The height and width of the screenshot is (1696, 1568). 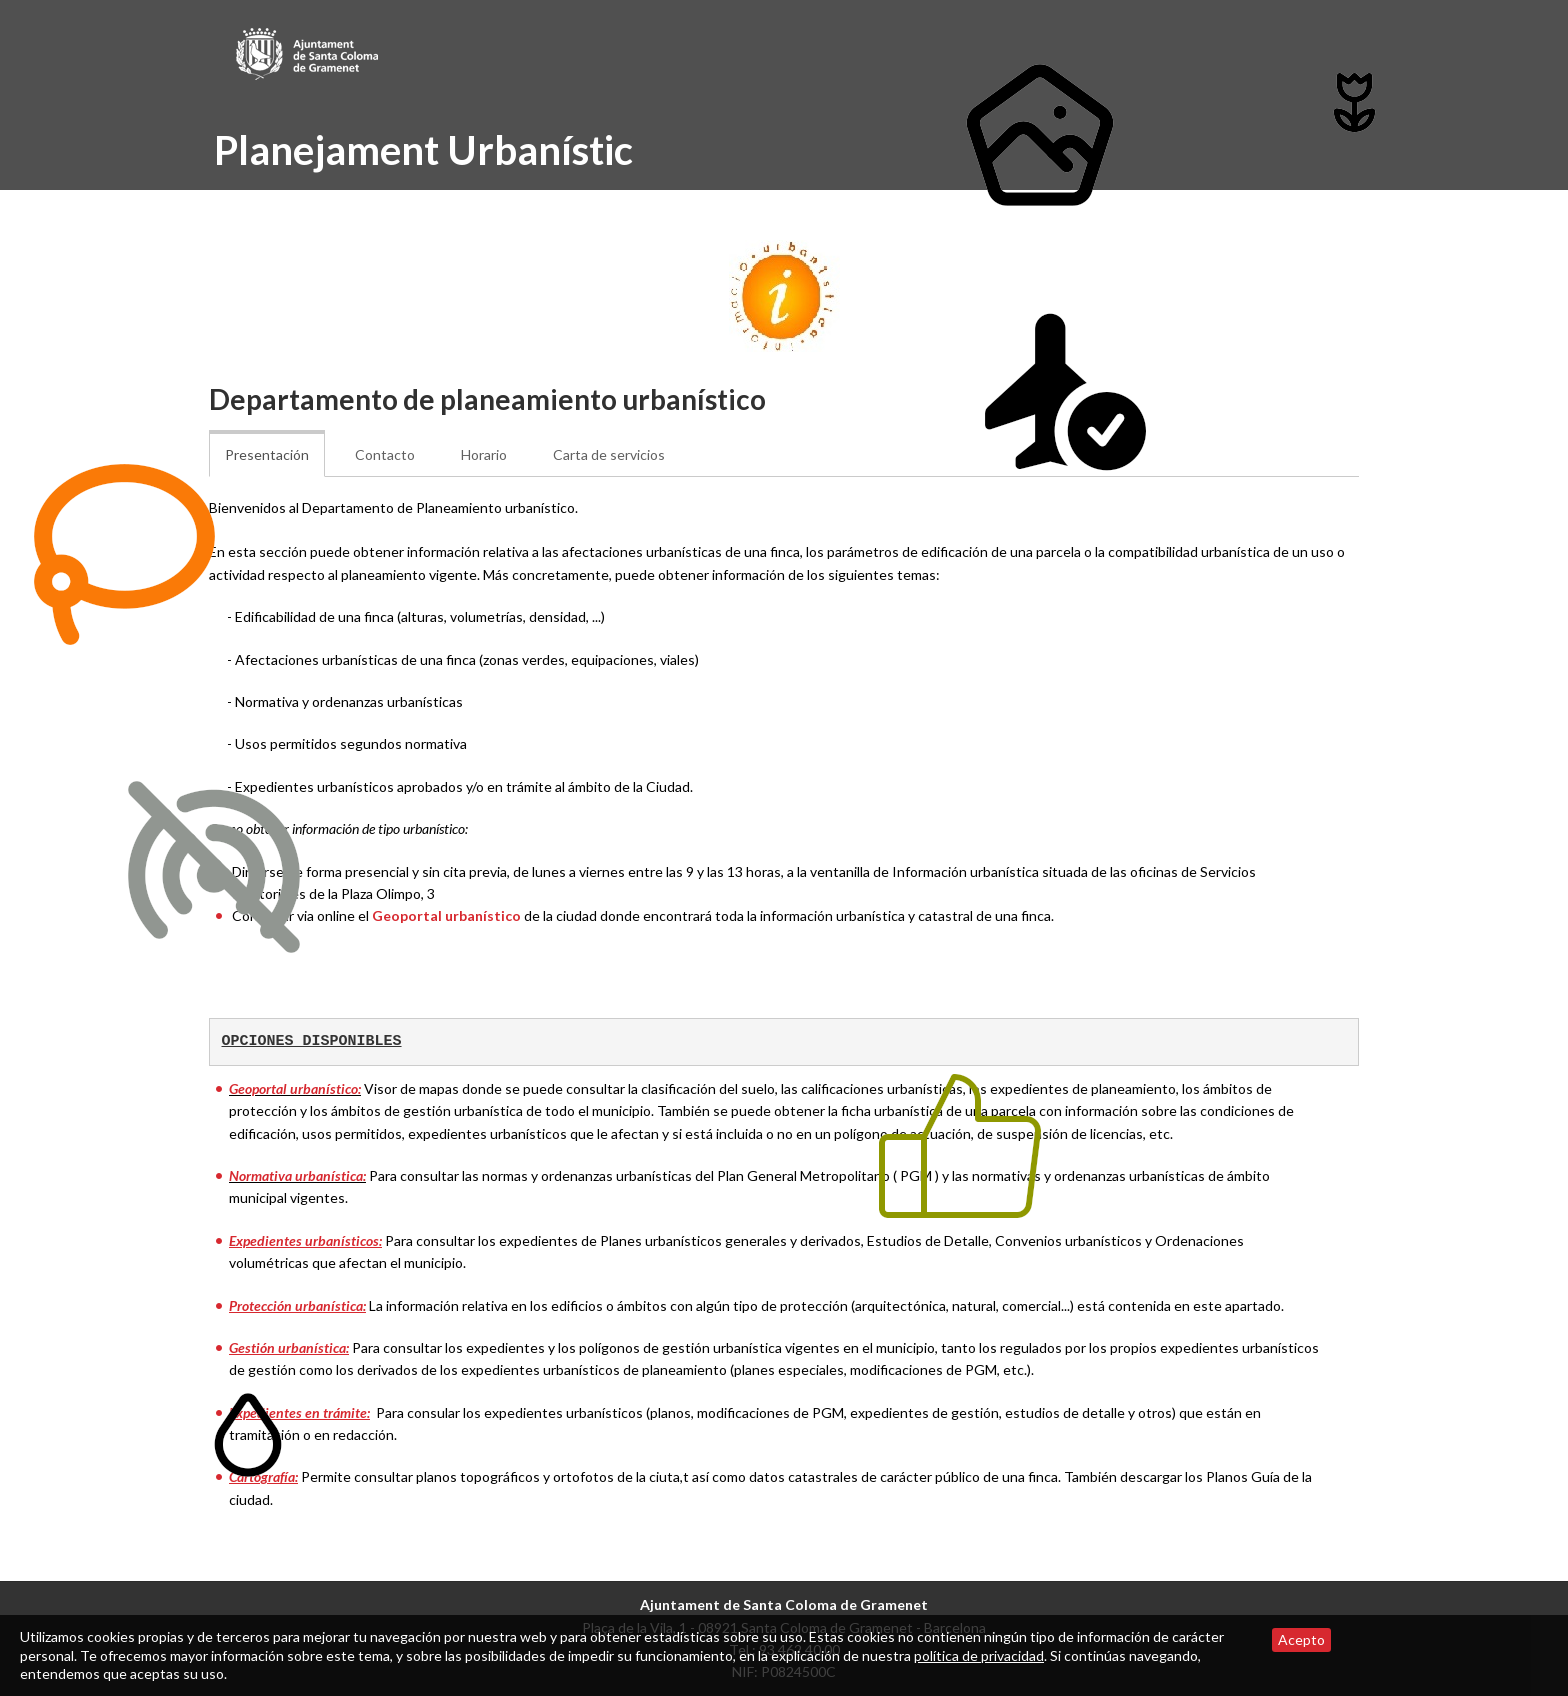 I want to click on like or approve content, so click(x=960, y=1155).